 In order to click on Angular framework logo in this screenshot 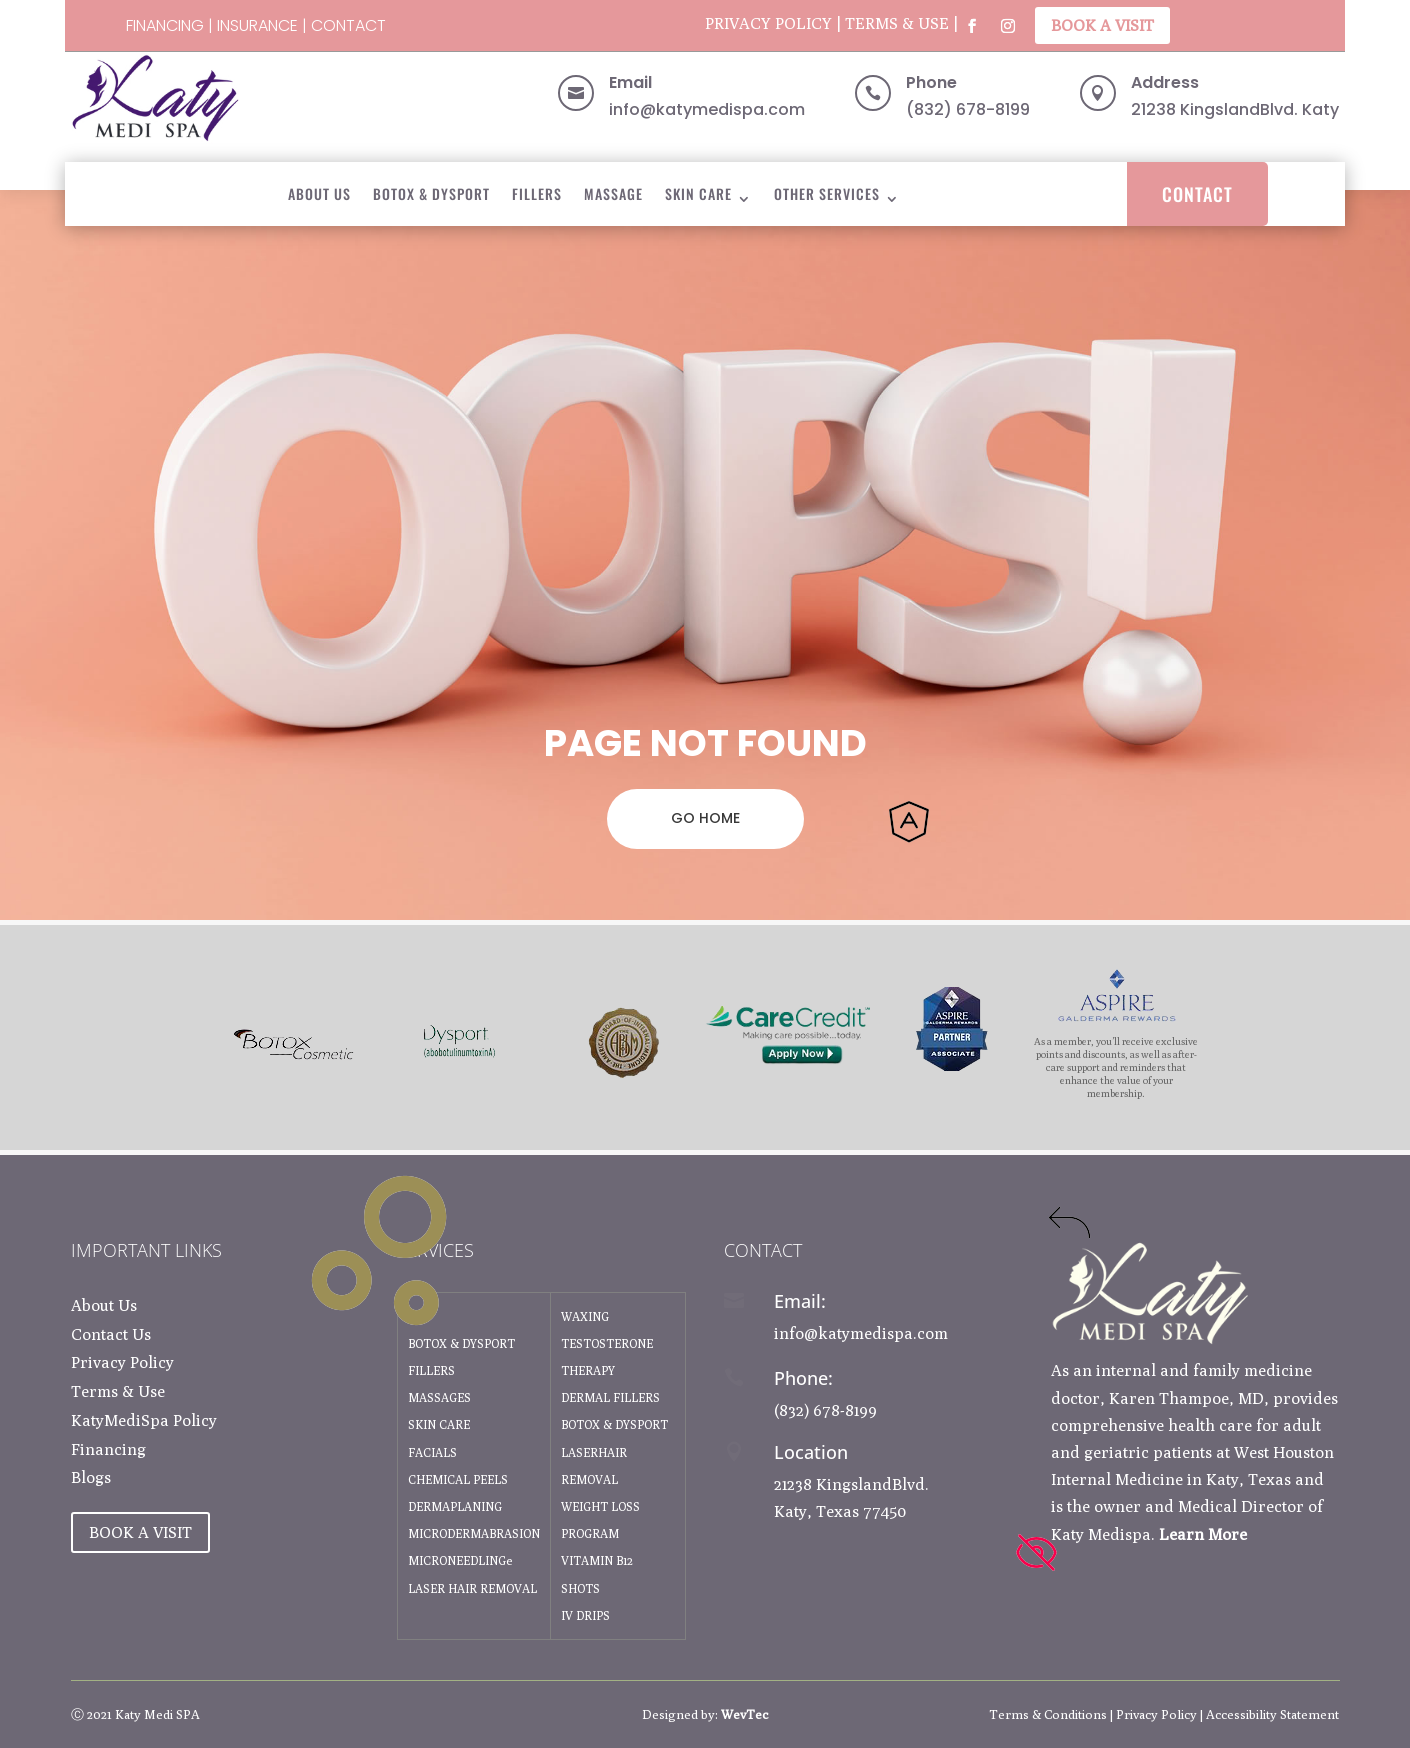, I will do `click(909, 821)`.